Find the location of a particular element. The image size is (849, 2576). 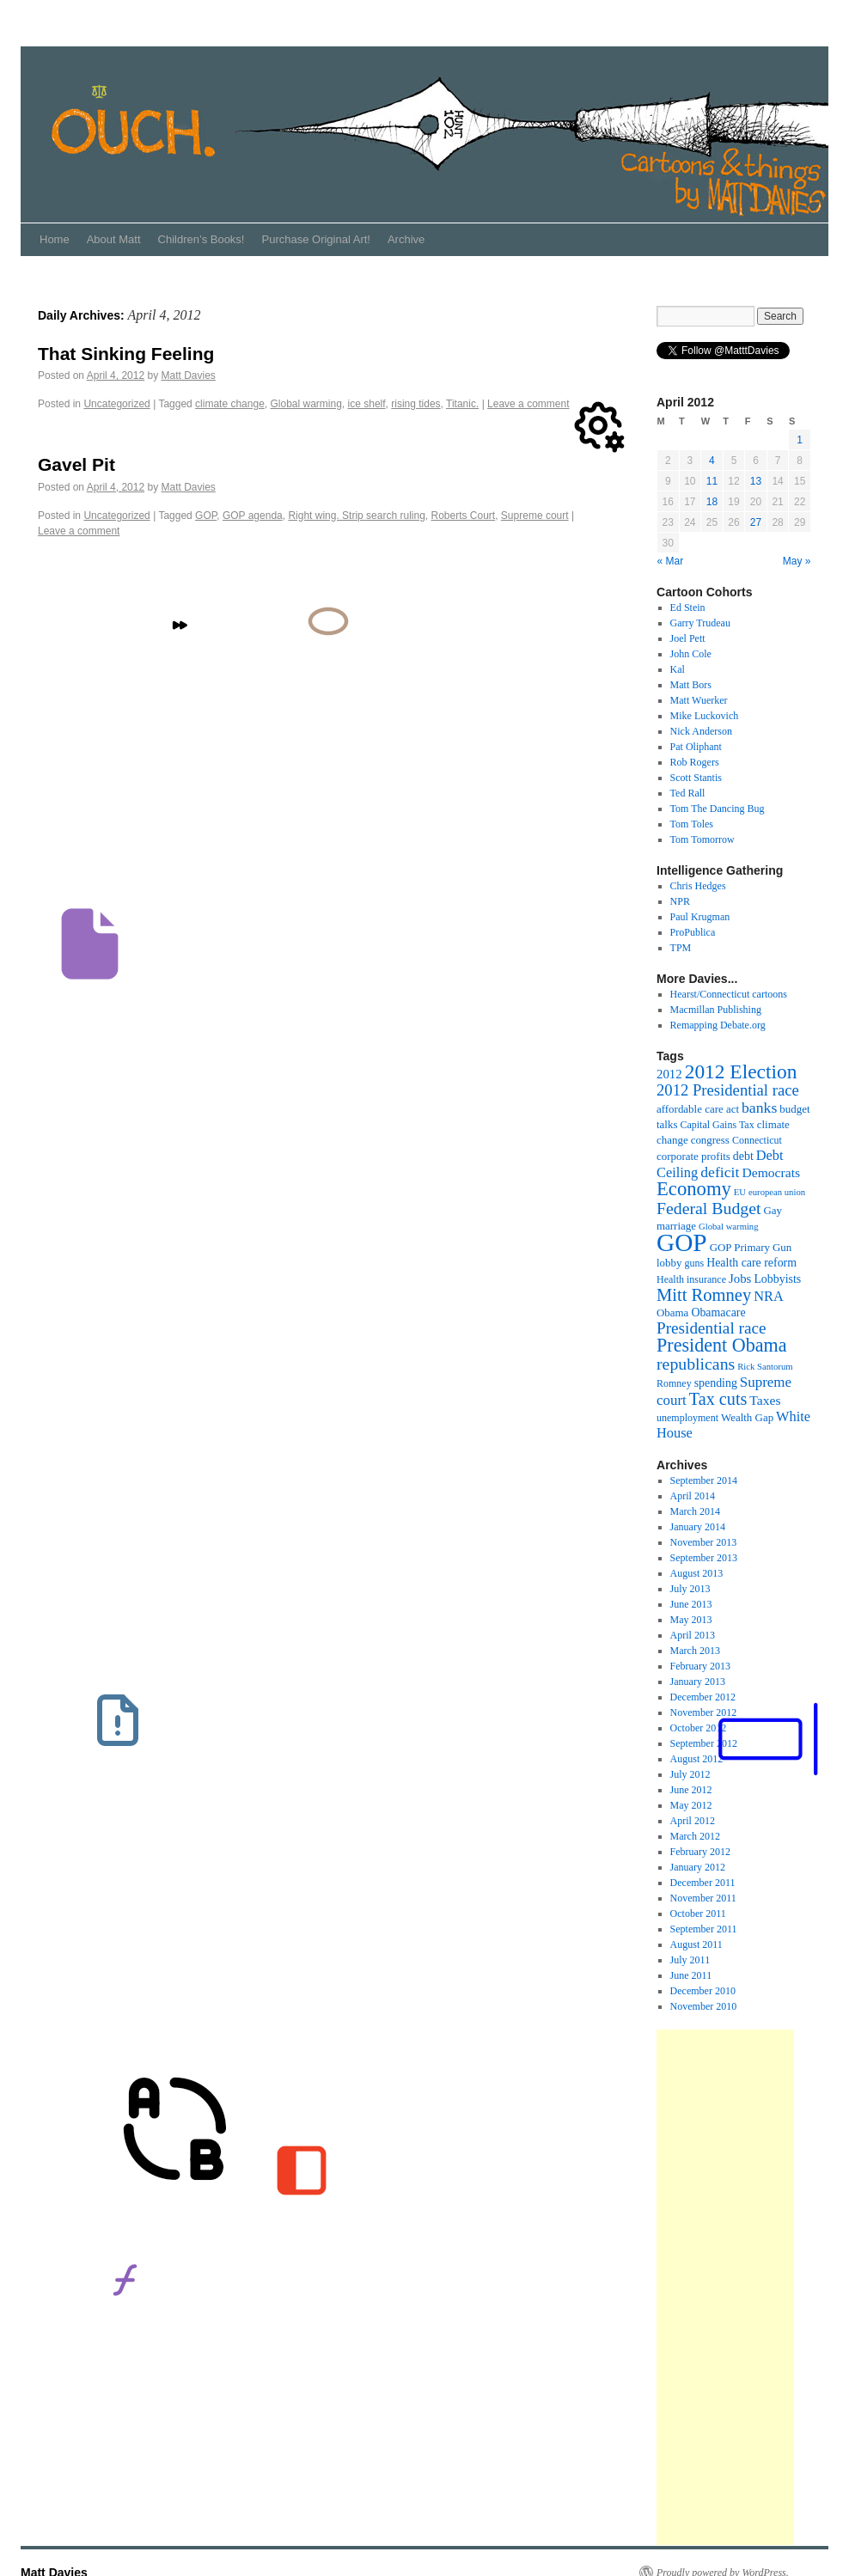

align content to the right is located at coordinates (770, 1739).